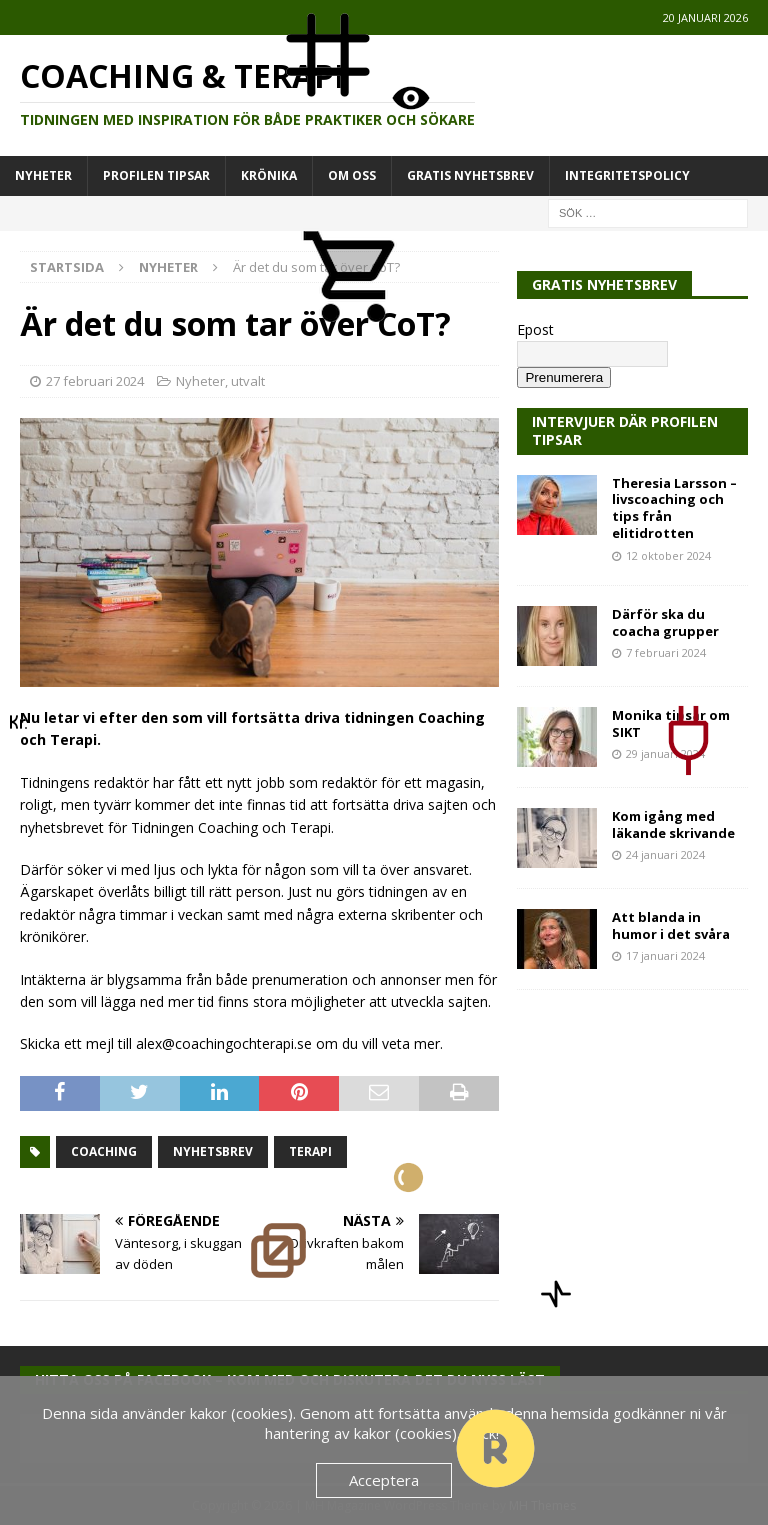 This screenshot has height=1525, width=768. What do you see at coordinates (688, 740) in the screenshot?
I see `connect to a power source or external device` at bounding box center [688, 740].